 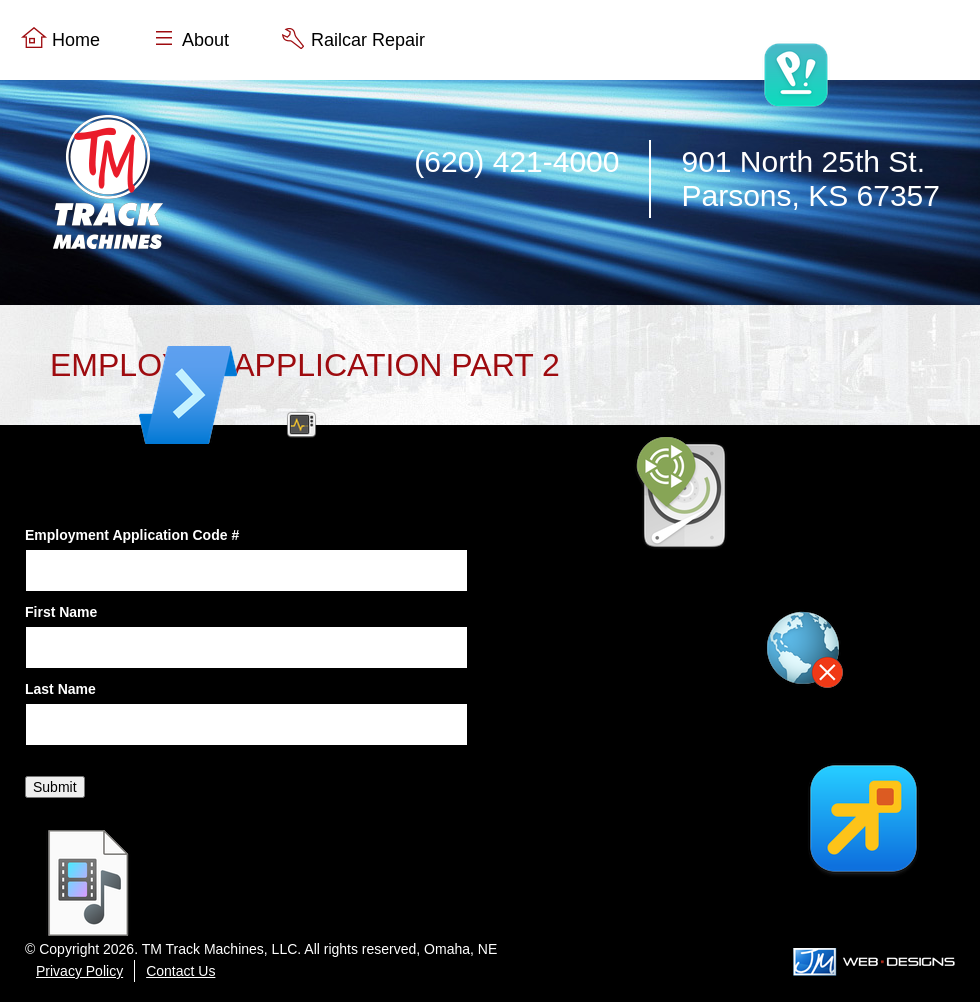 I want to click on launch ubuntu installer application, so click(x=684, y=495).